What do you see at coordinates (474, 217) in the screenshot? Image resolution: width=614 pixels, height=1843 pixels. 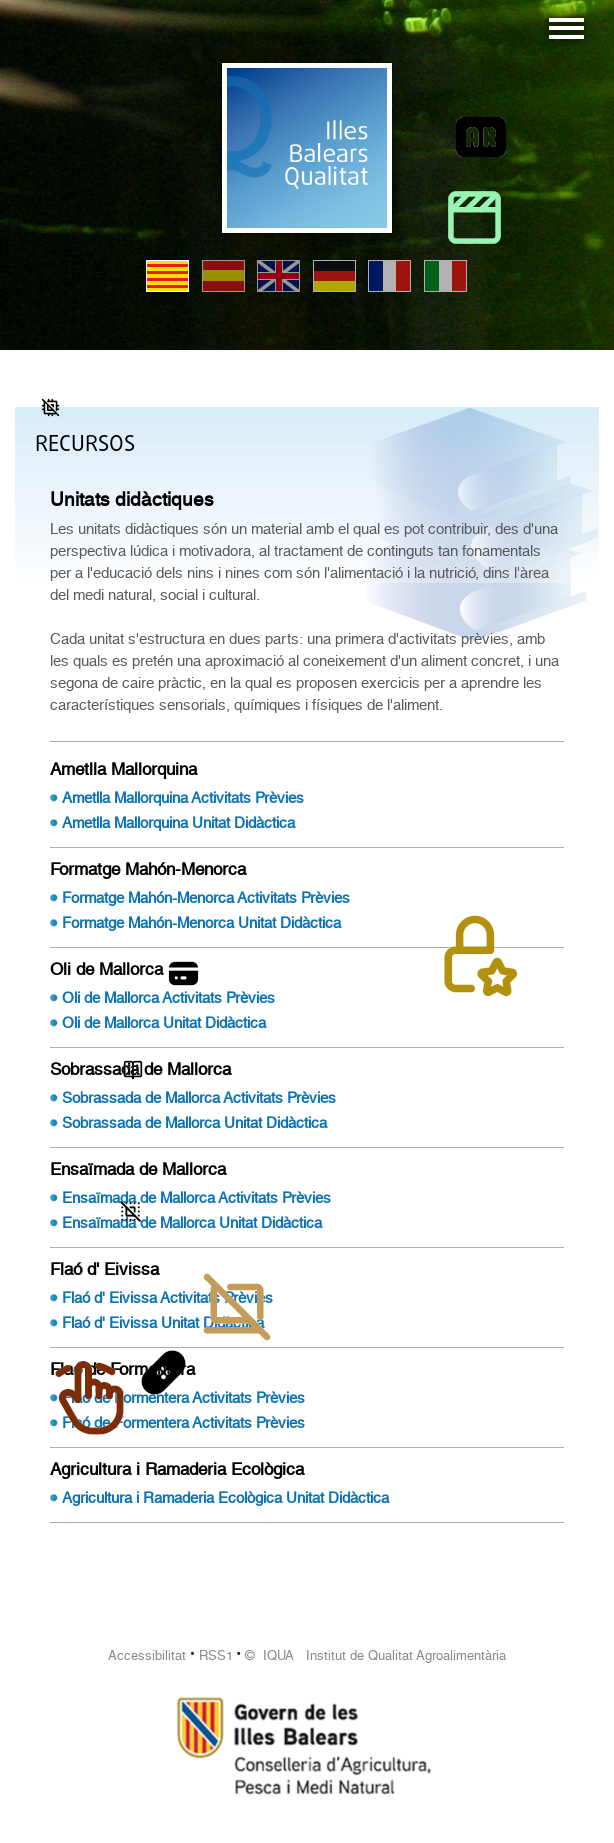 I see `freeze the top row in a spreadsheet` at bounding box center [474, 217].